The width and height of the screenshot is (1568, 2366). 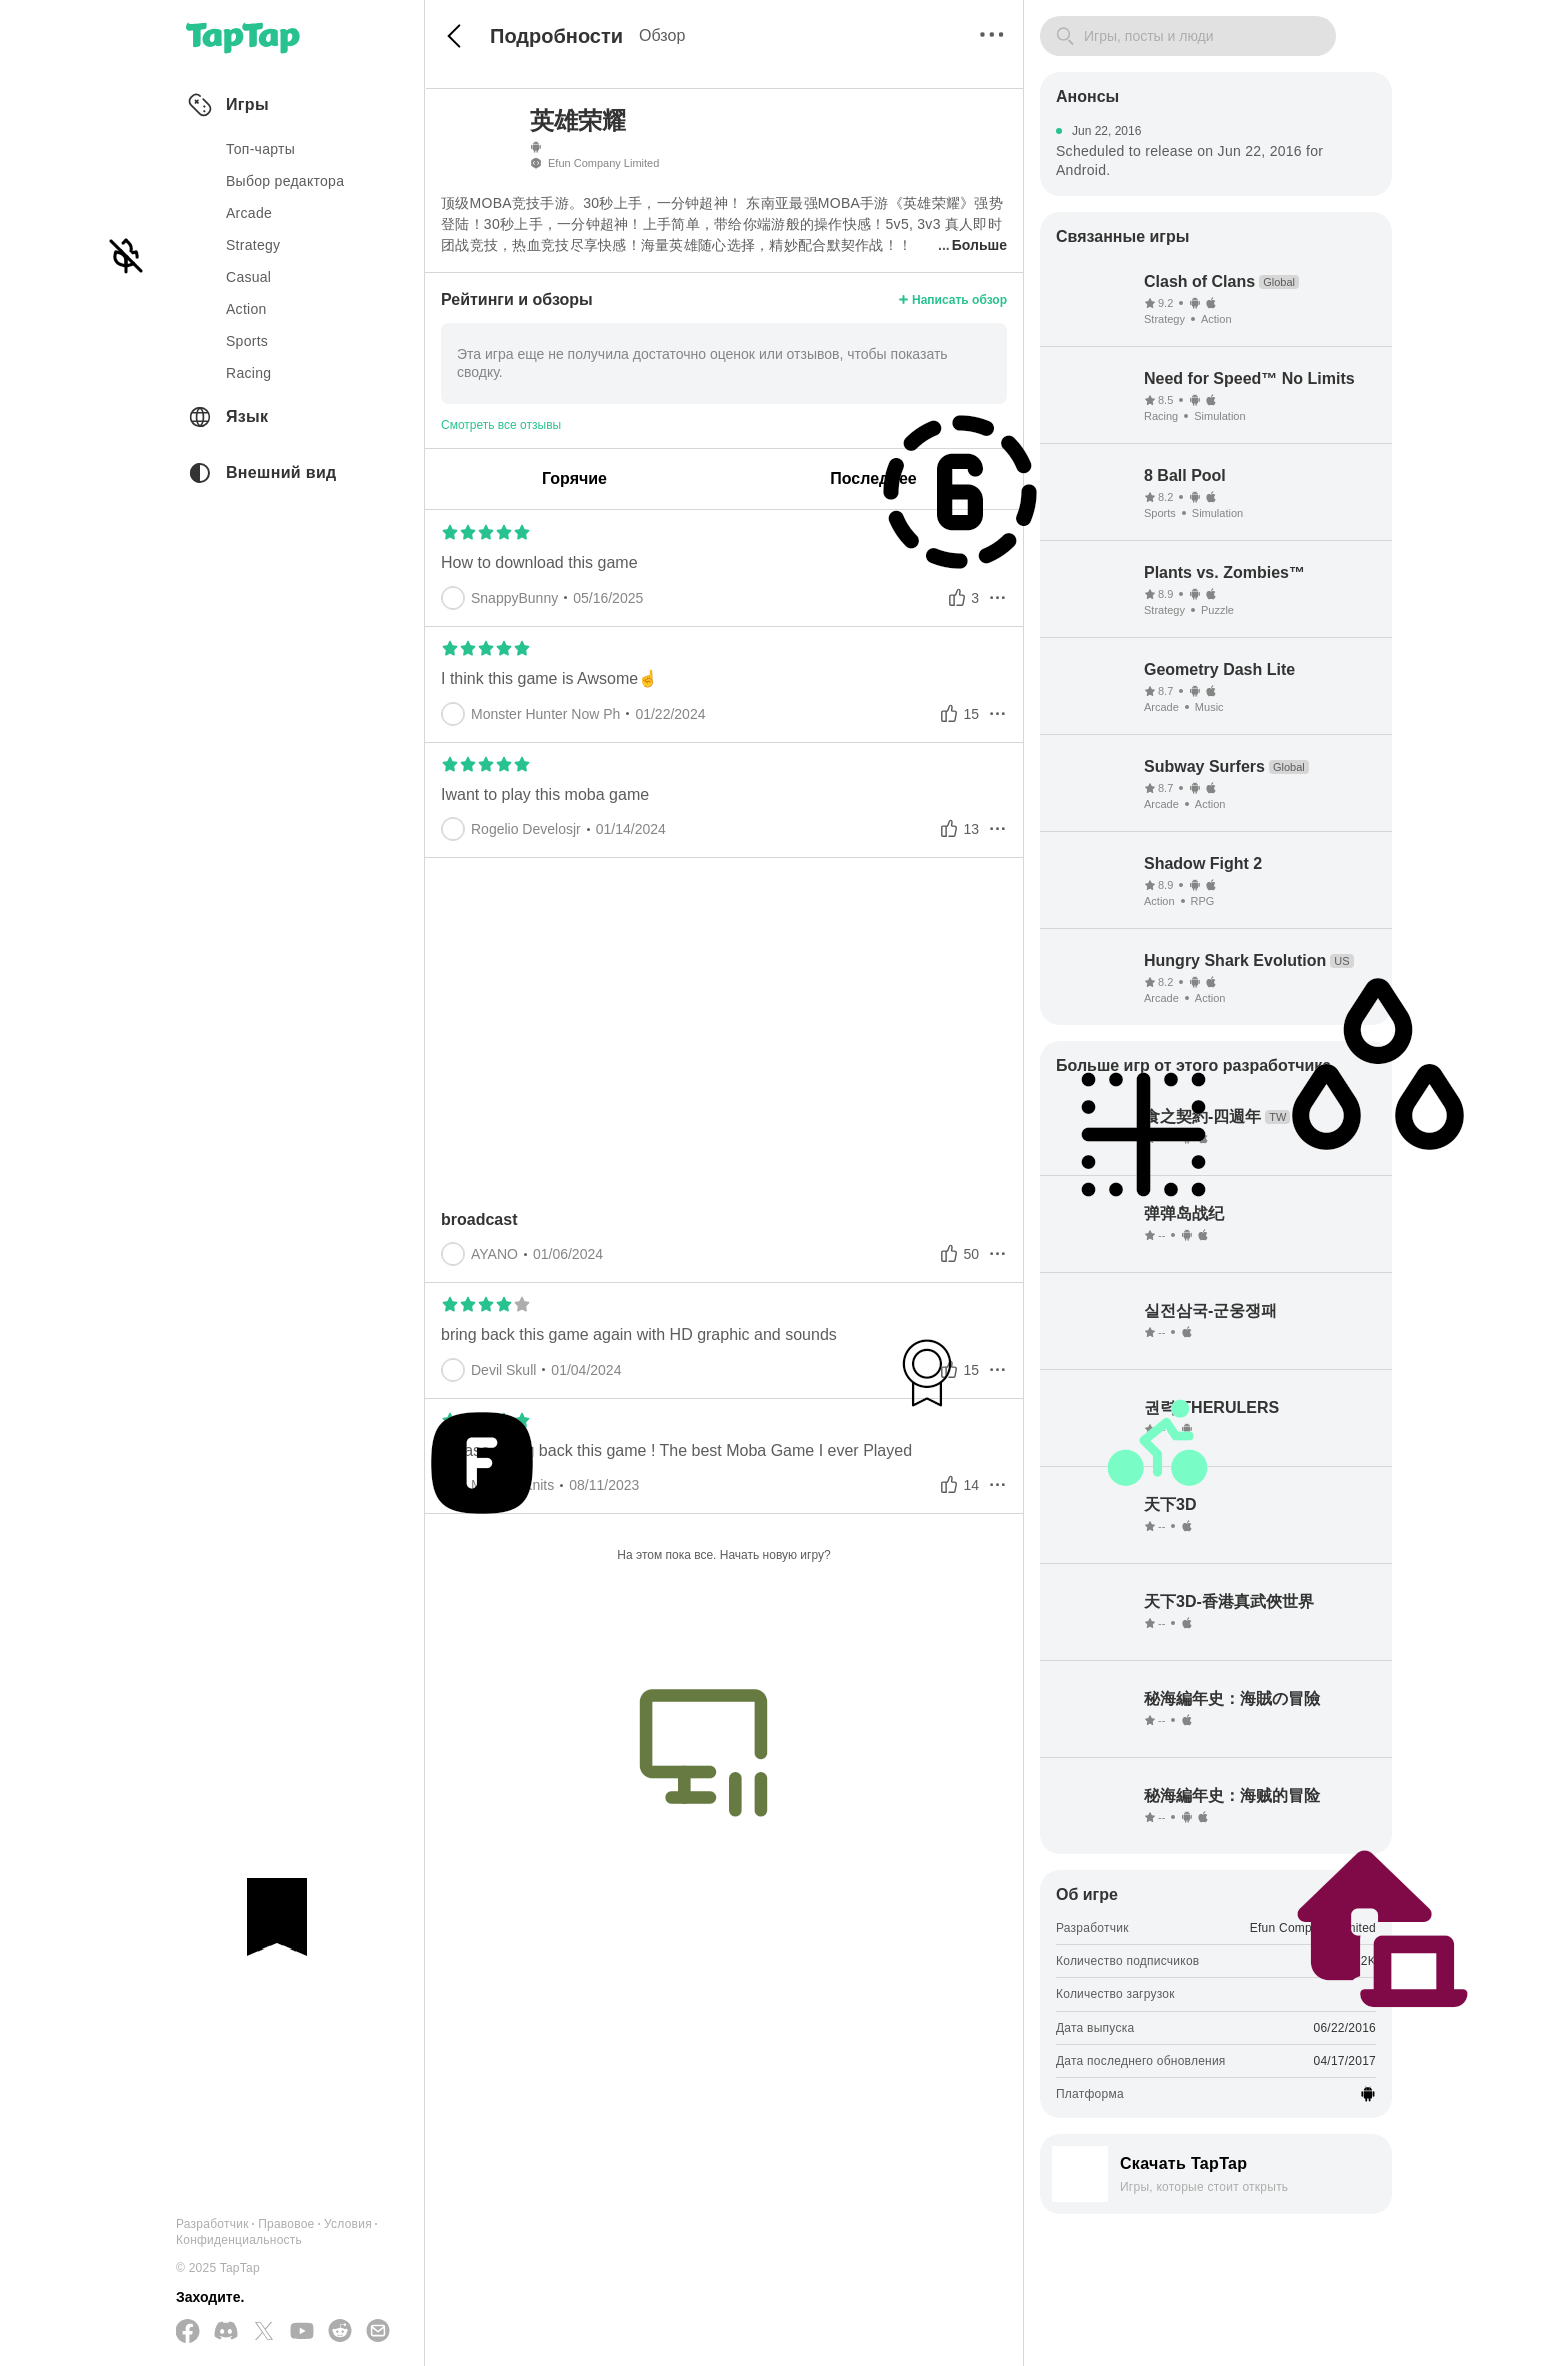 I want to click on apply inner borders to selected cells, so click(x=1143, y=1134).